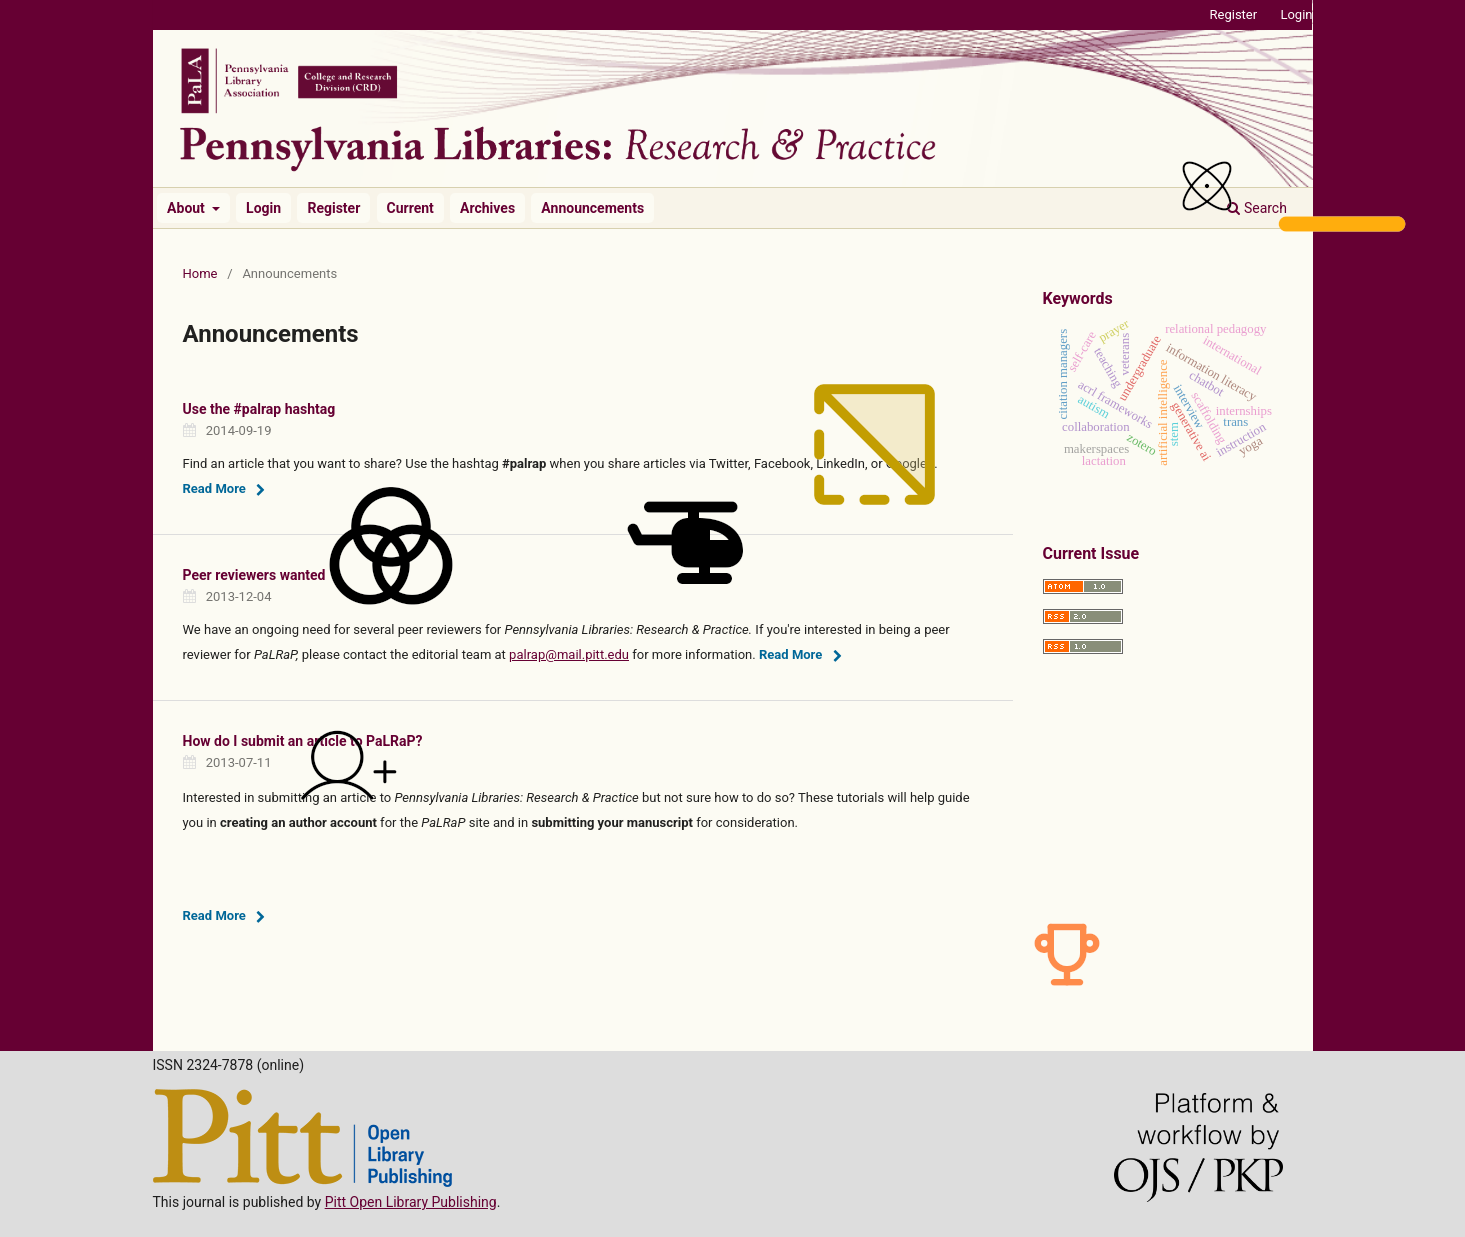  I want to click on invert current selection, so click(874, 444).